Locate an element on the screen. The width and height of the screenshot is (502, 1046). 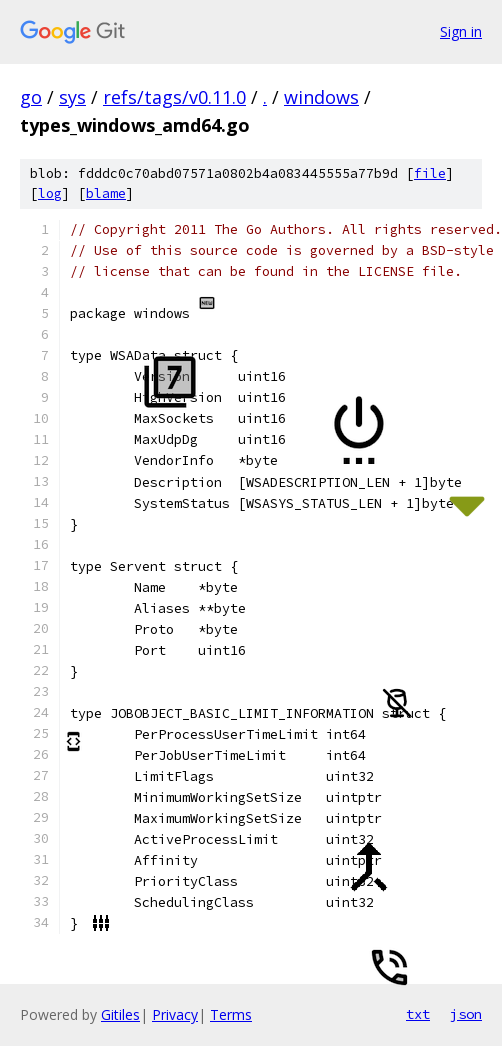
access power or shutdown settings is located at coordinates (359, 427).